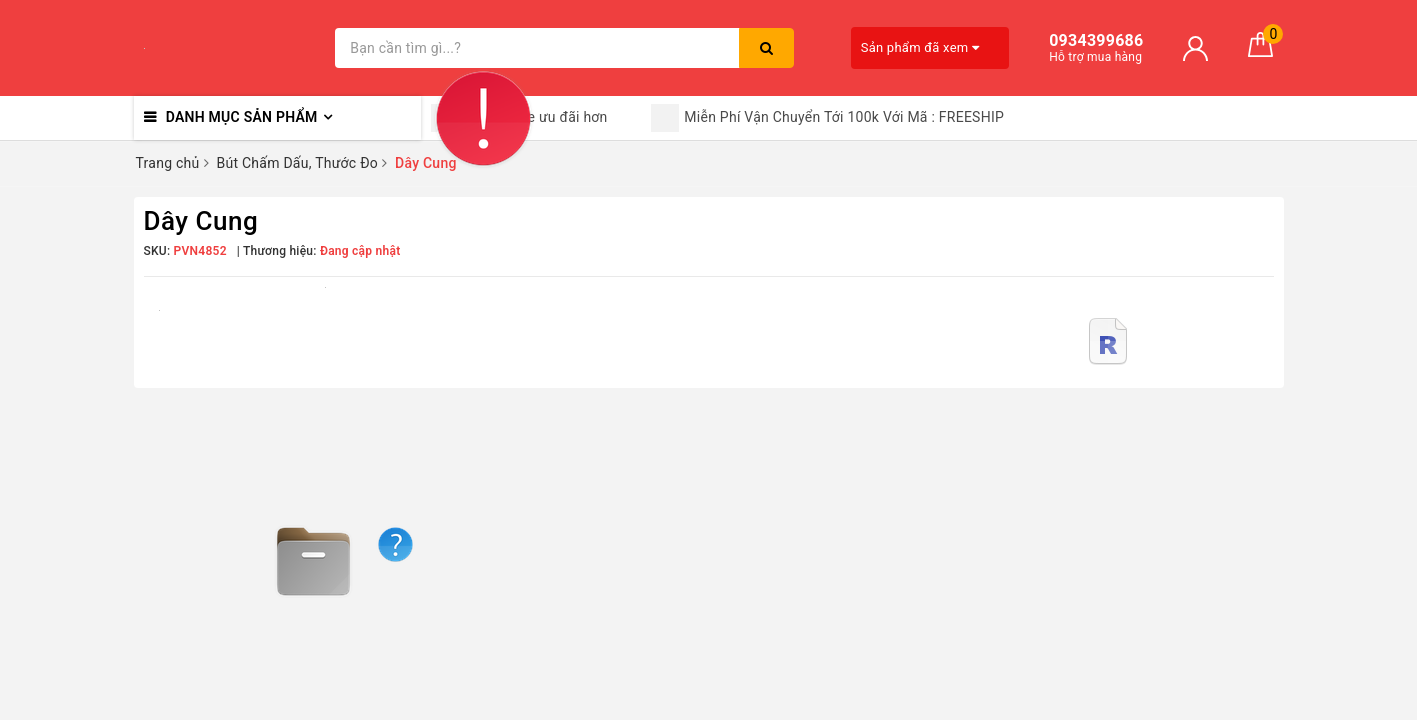 The height and width of the screenshot is (720, 1417). Describe the element at coordinates (395, 544) in the screenshot. I see `open the help or support center` at that location.